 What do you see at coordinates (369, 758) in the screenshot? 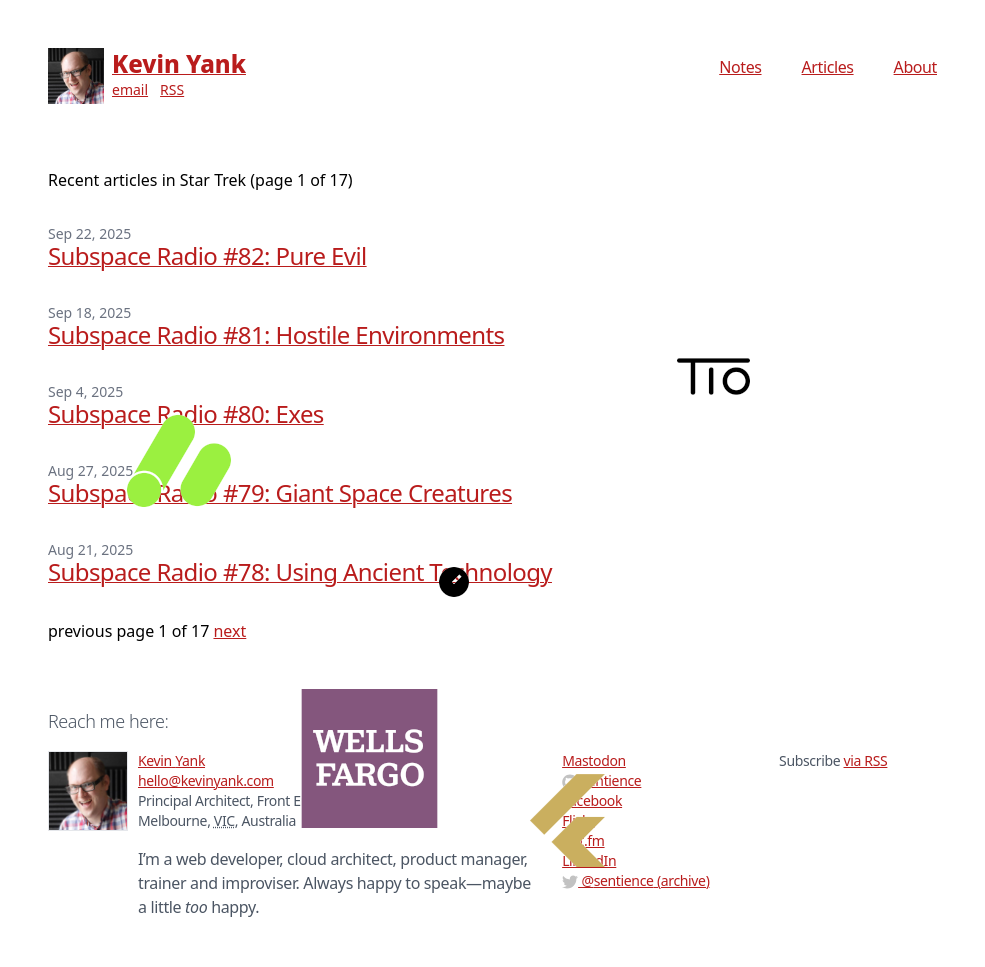
I see `open the Wells Fargo banking app` at bounding box center [369, 758].